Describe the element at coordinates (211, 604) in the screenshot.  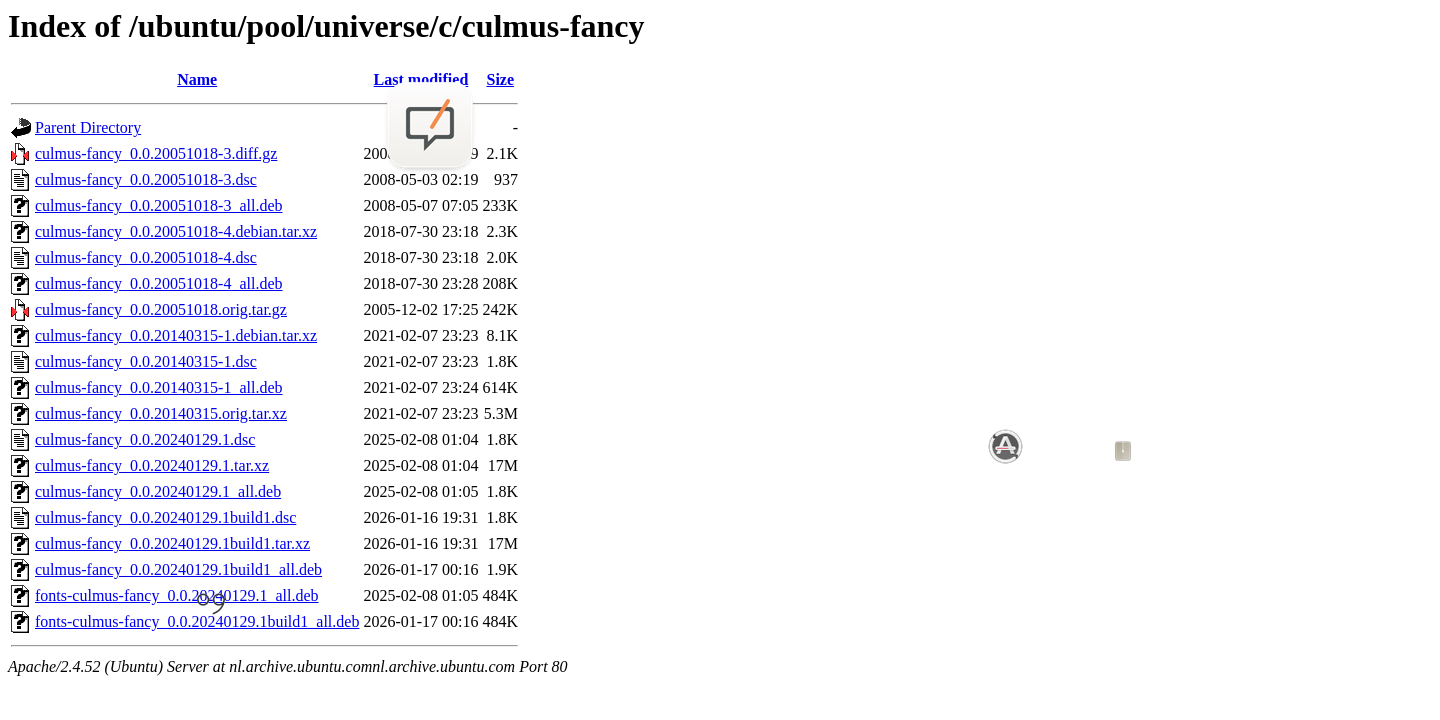
I see `indicates punctuation input mode is active in fcitx` at that location.